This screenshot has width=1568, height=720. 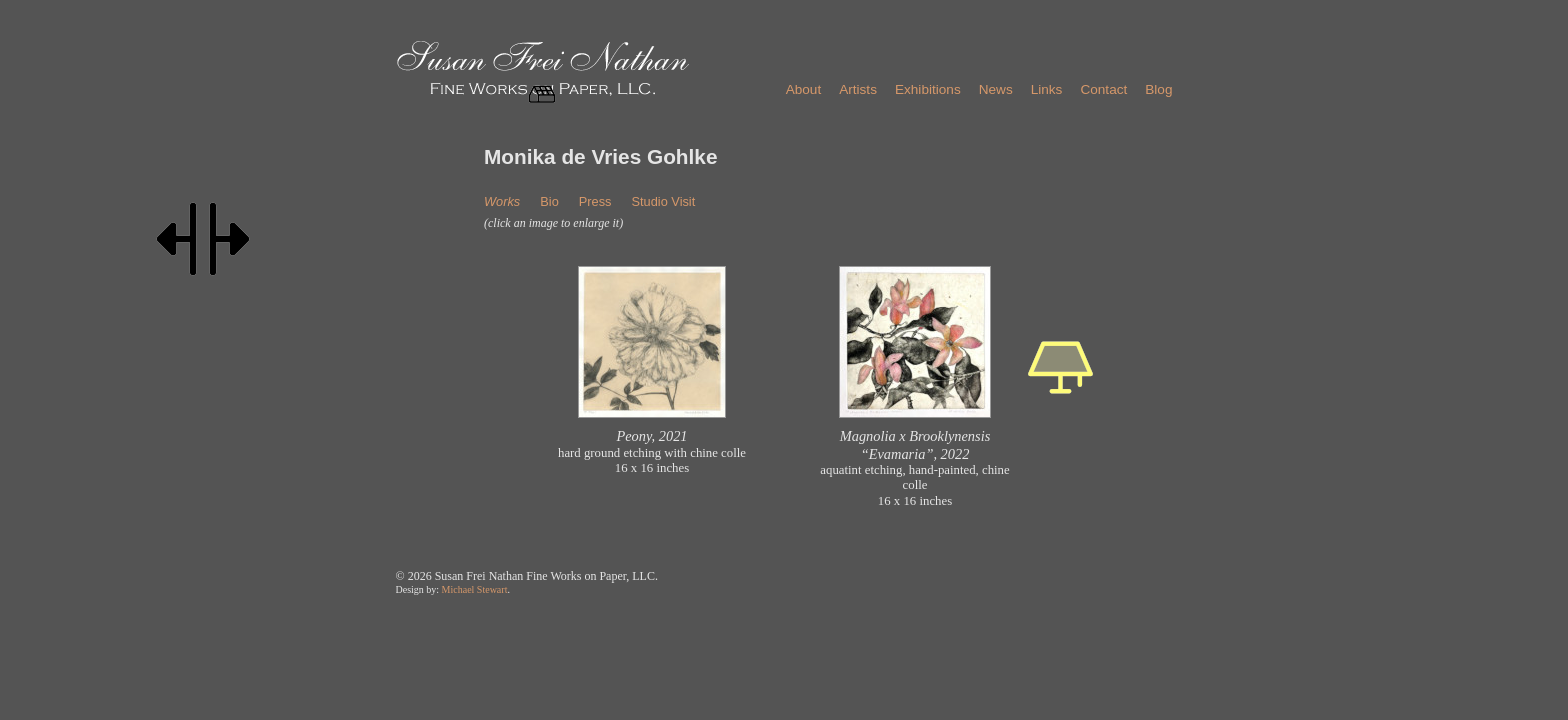 What do you see at coordinates (1060, 367) in the screenshot?
I see `toggle desk lamp or lighting settings` at bounding box center [1060, 367].